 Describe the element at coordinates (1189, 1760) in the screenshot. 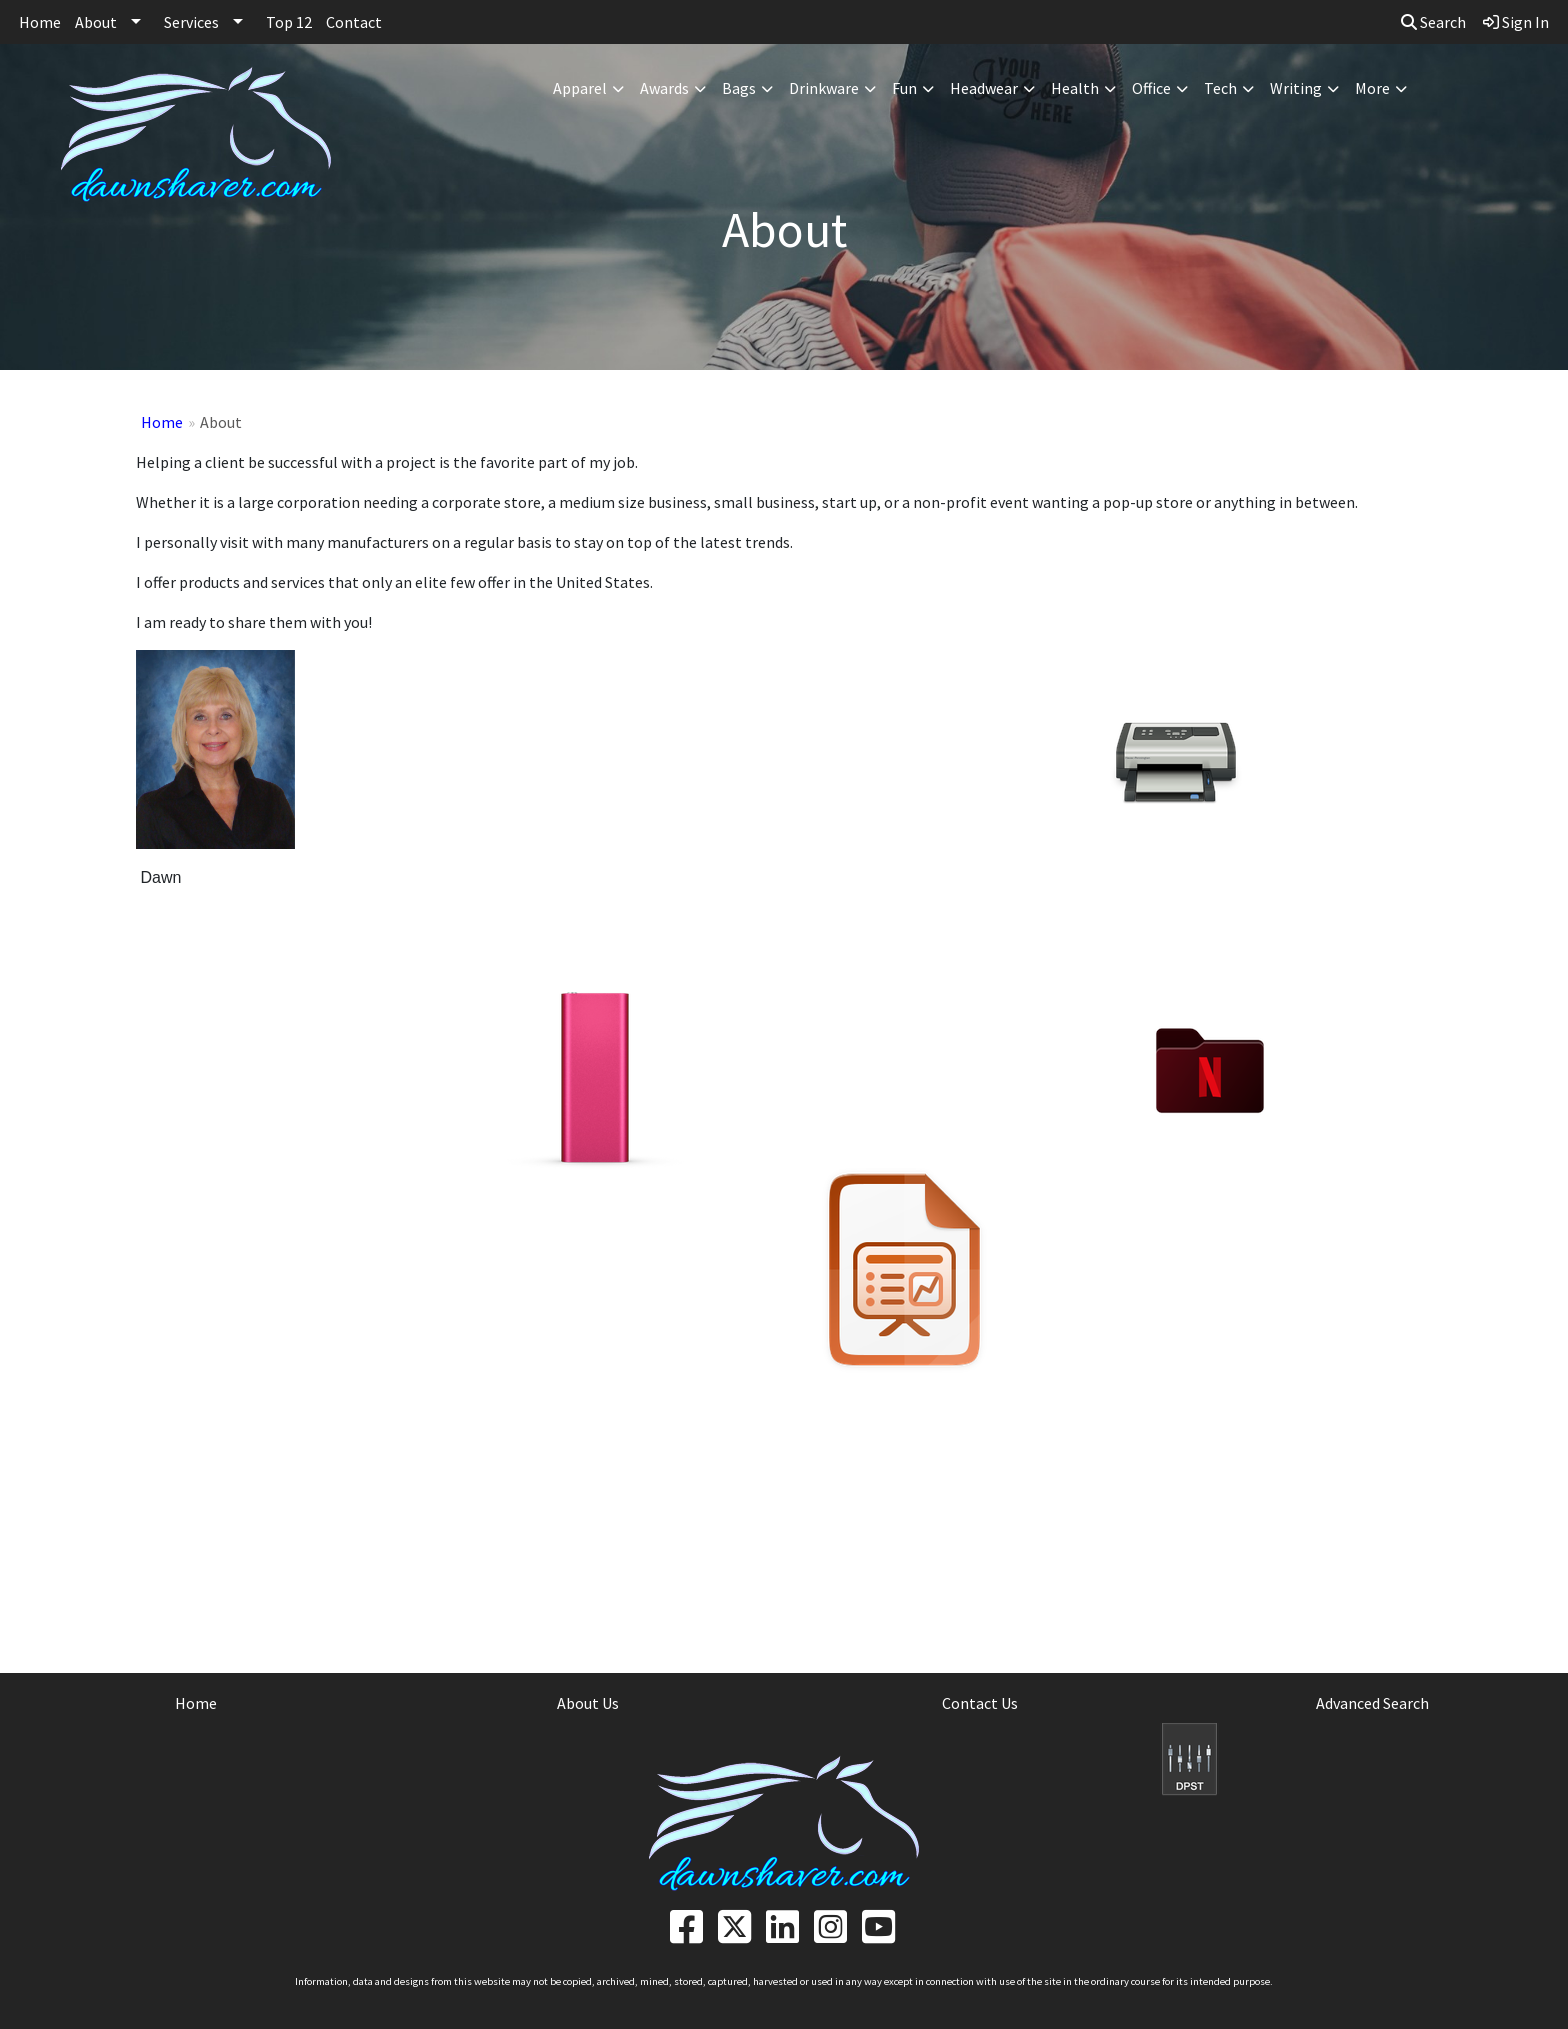

I see `open GarageBand audio mixing controls` at that location.